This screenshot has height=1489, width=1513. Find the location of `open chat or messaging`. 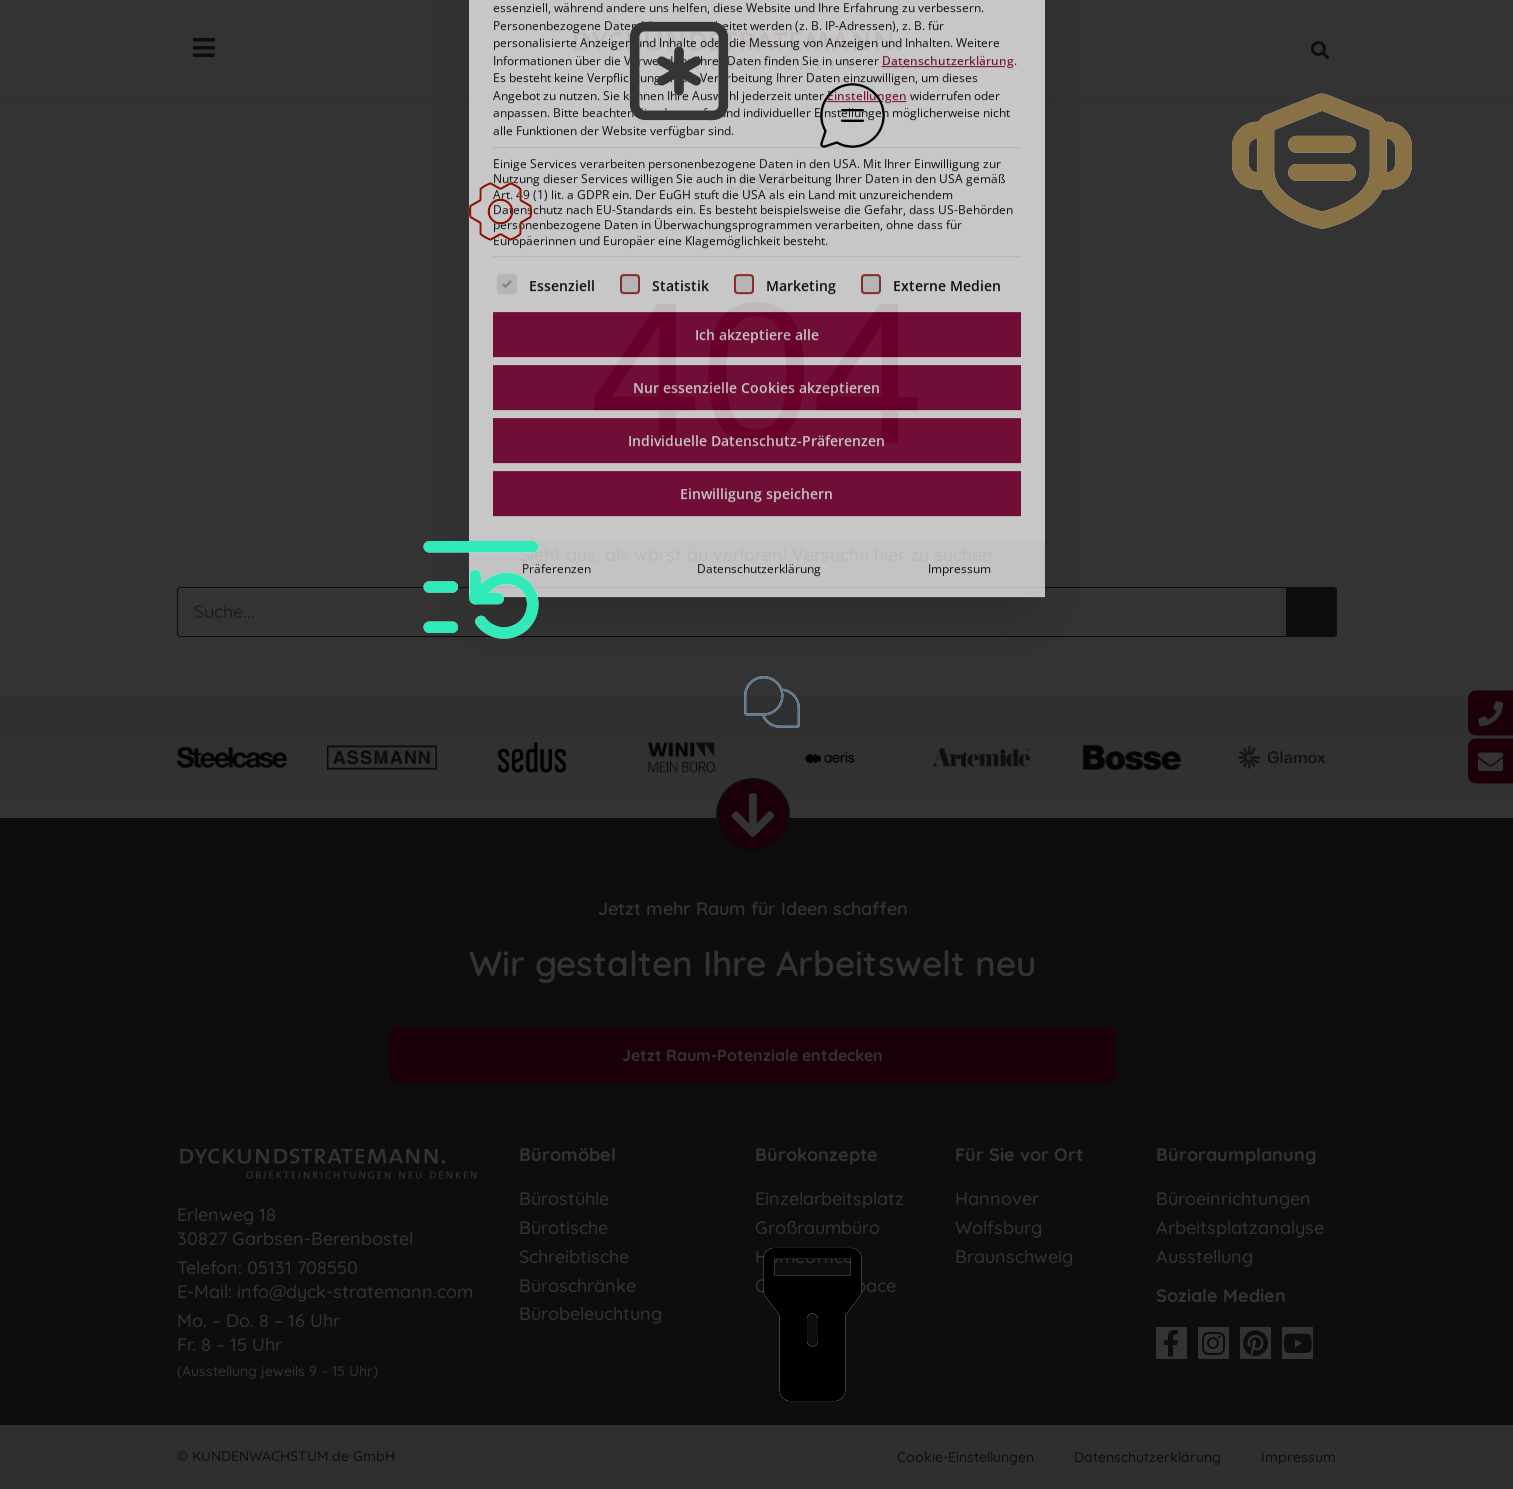

open chat or messaging is located at coordinates (772, 702).